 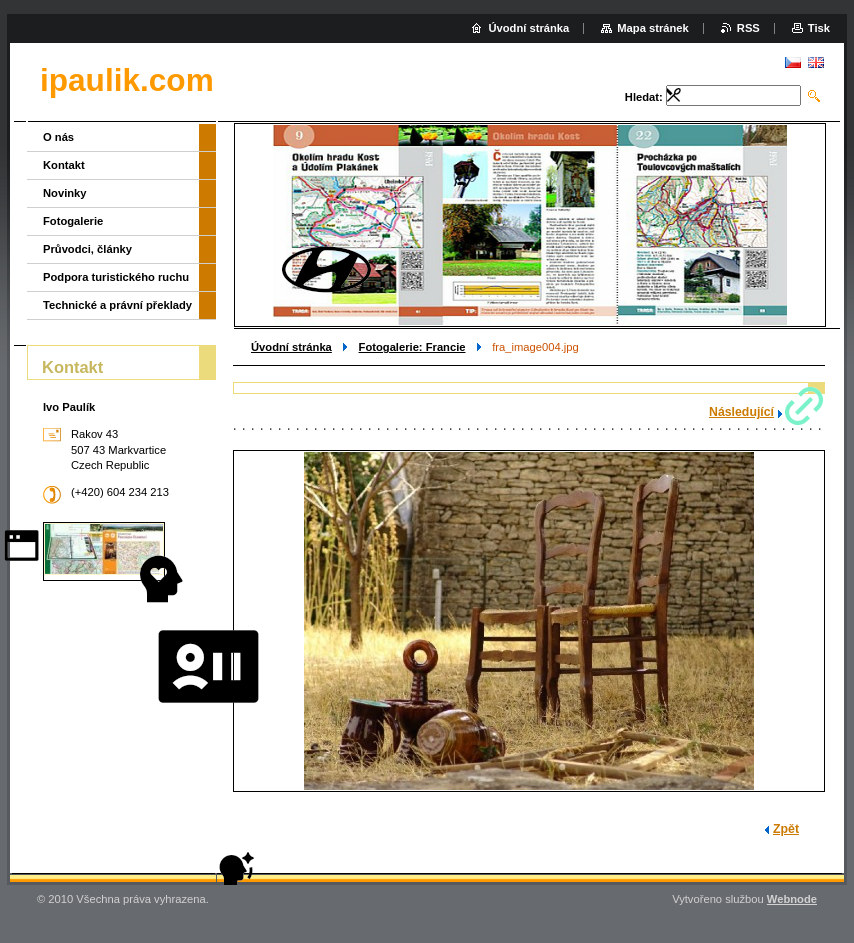 I want to click on access speak ai voice assistant, so click(x=236, y=870).